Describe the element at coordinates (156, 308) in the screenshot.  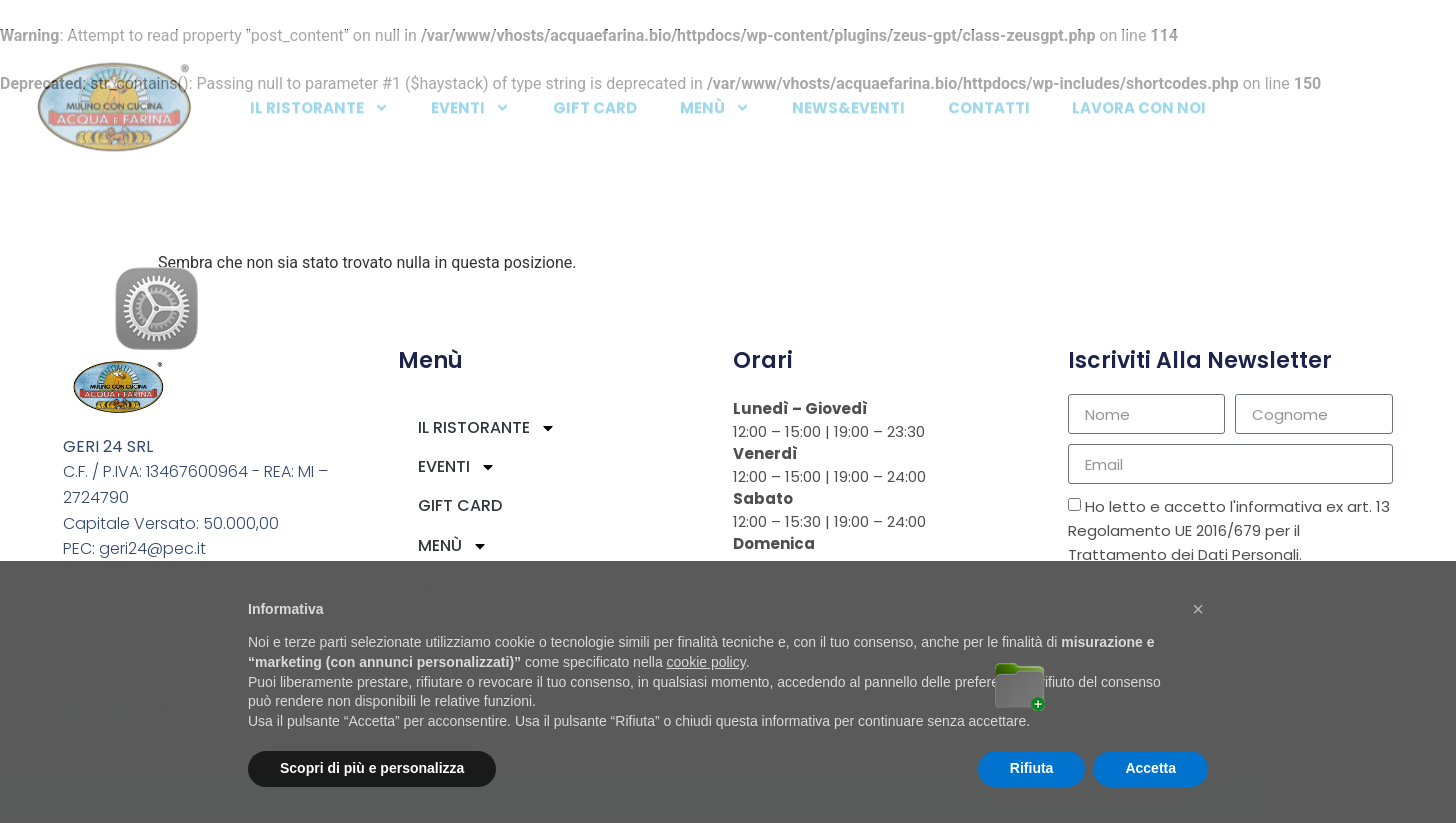
I see `open system settings` at that location.